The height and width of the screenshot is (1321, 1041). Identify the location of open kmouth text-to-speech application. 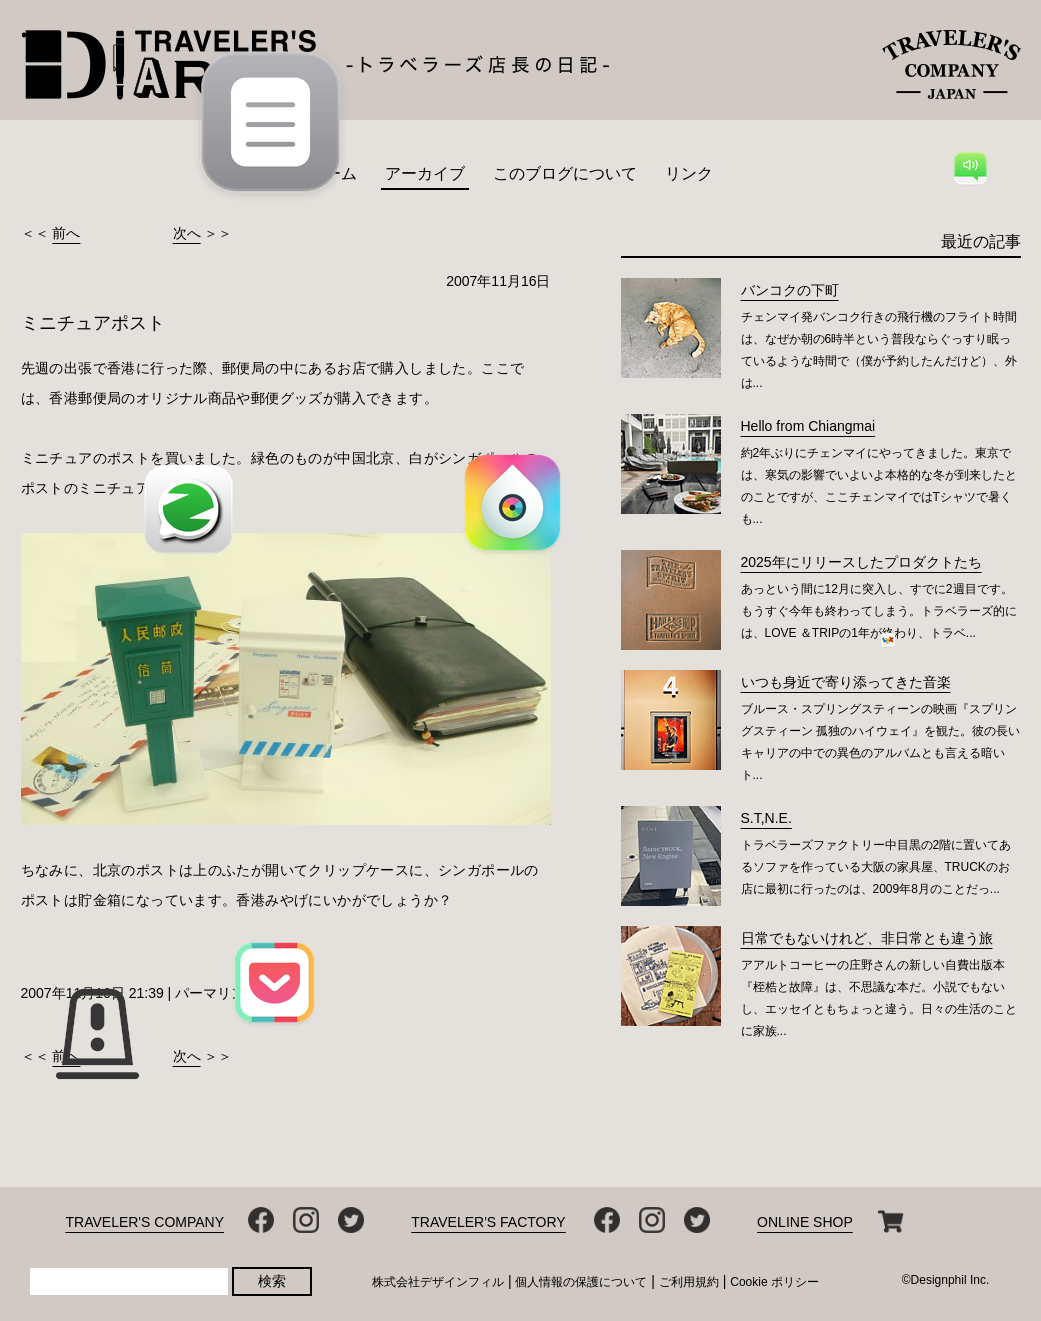
(970, 168).